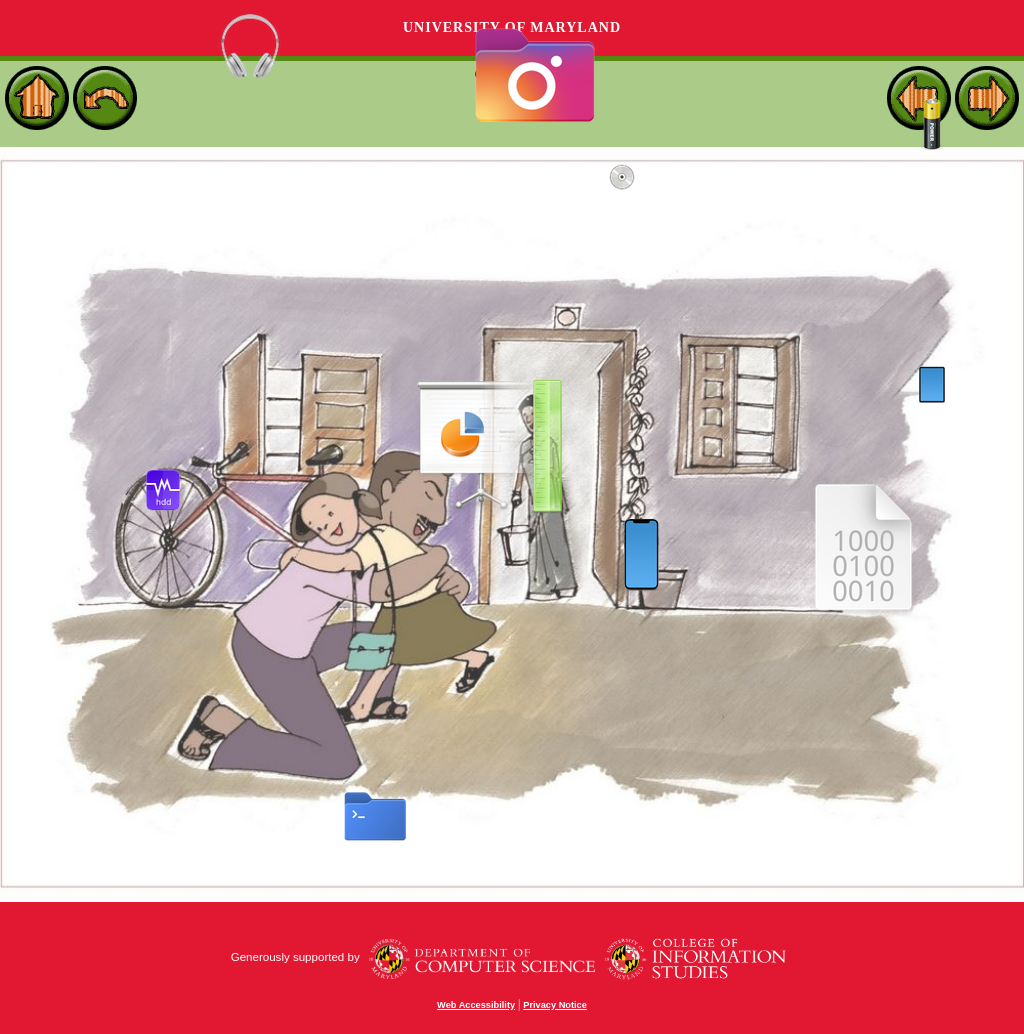 The width and height of the screenshot is (1024, 1034). I want to click on presentation template file type, so click(488, 442).